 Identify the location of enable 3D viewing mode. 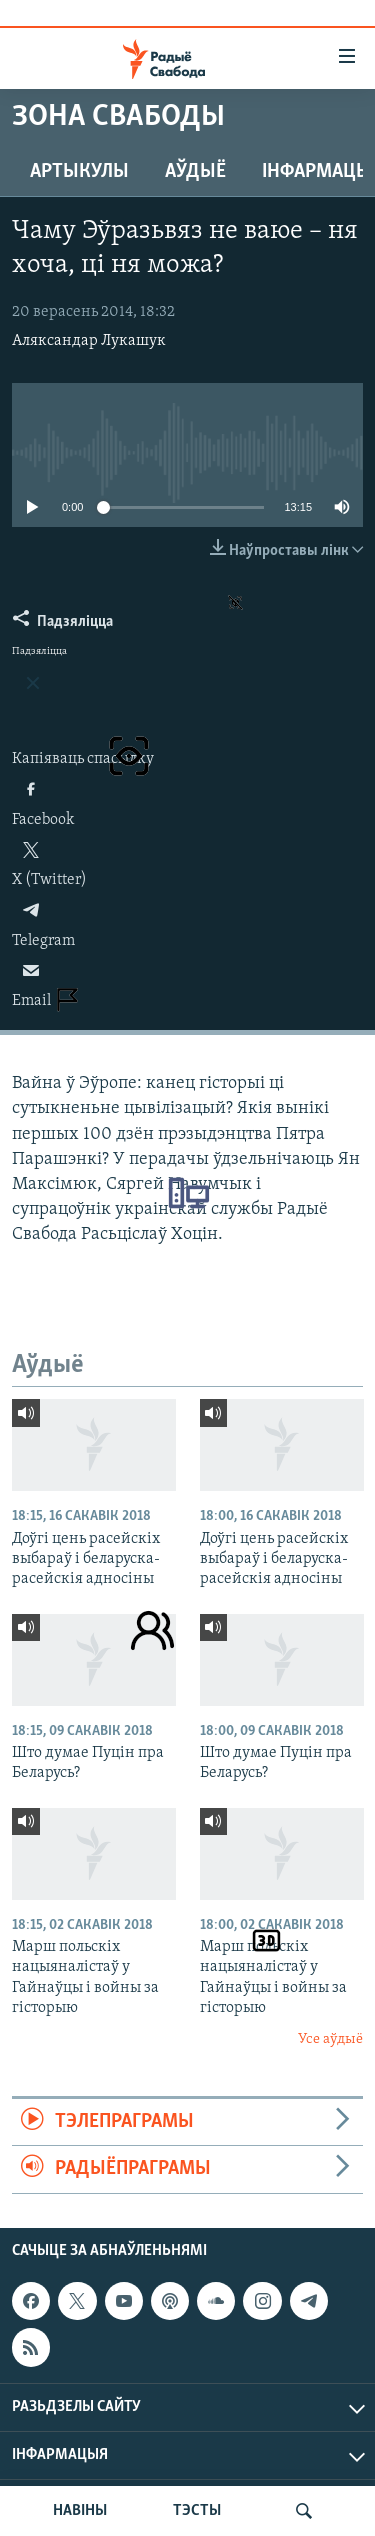
(266, 1940).